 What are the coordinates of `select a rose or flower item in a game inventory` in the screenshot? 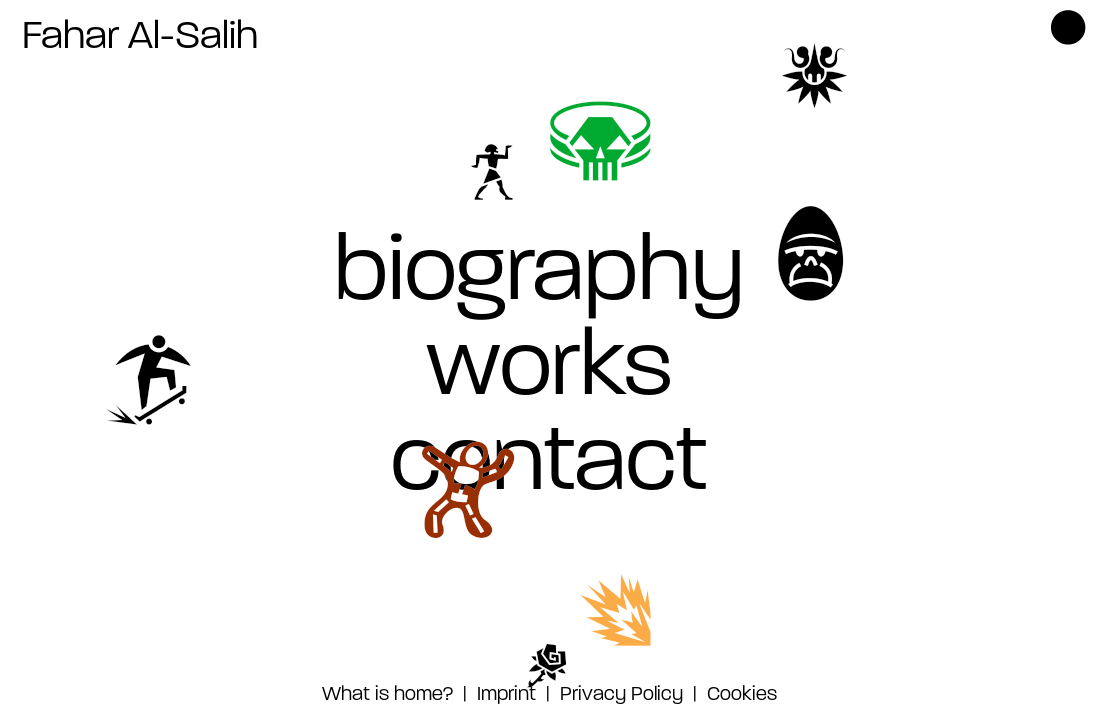 It's located at (544, 665).